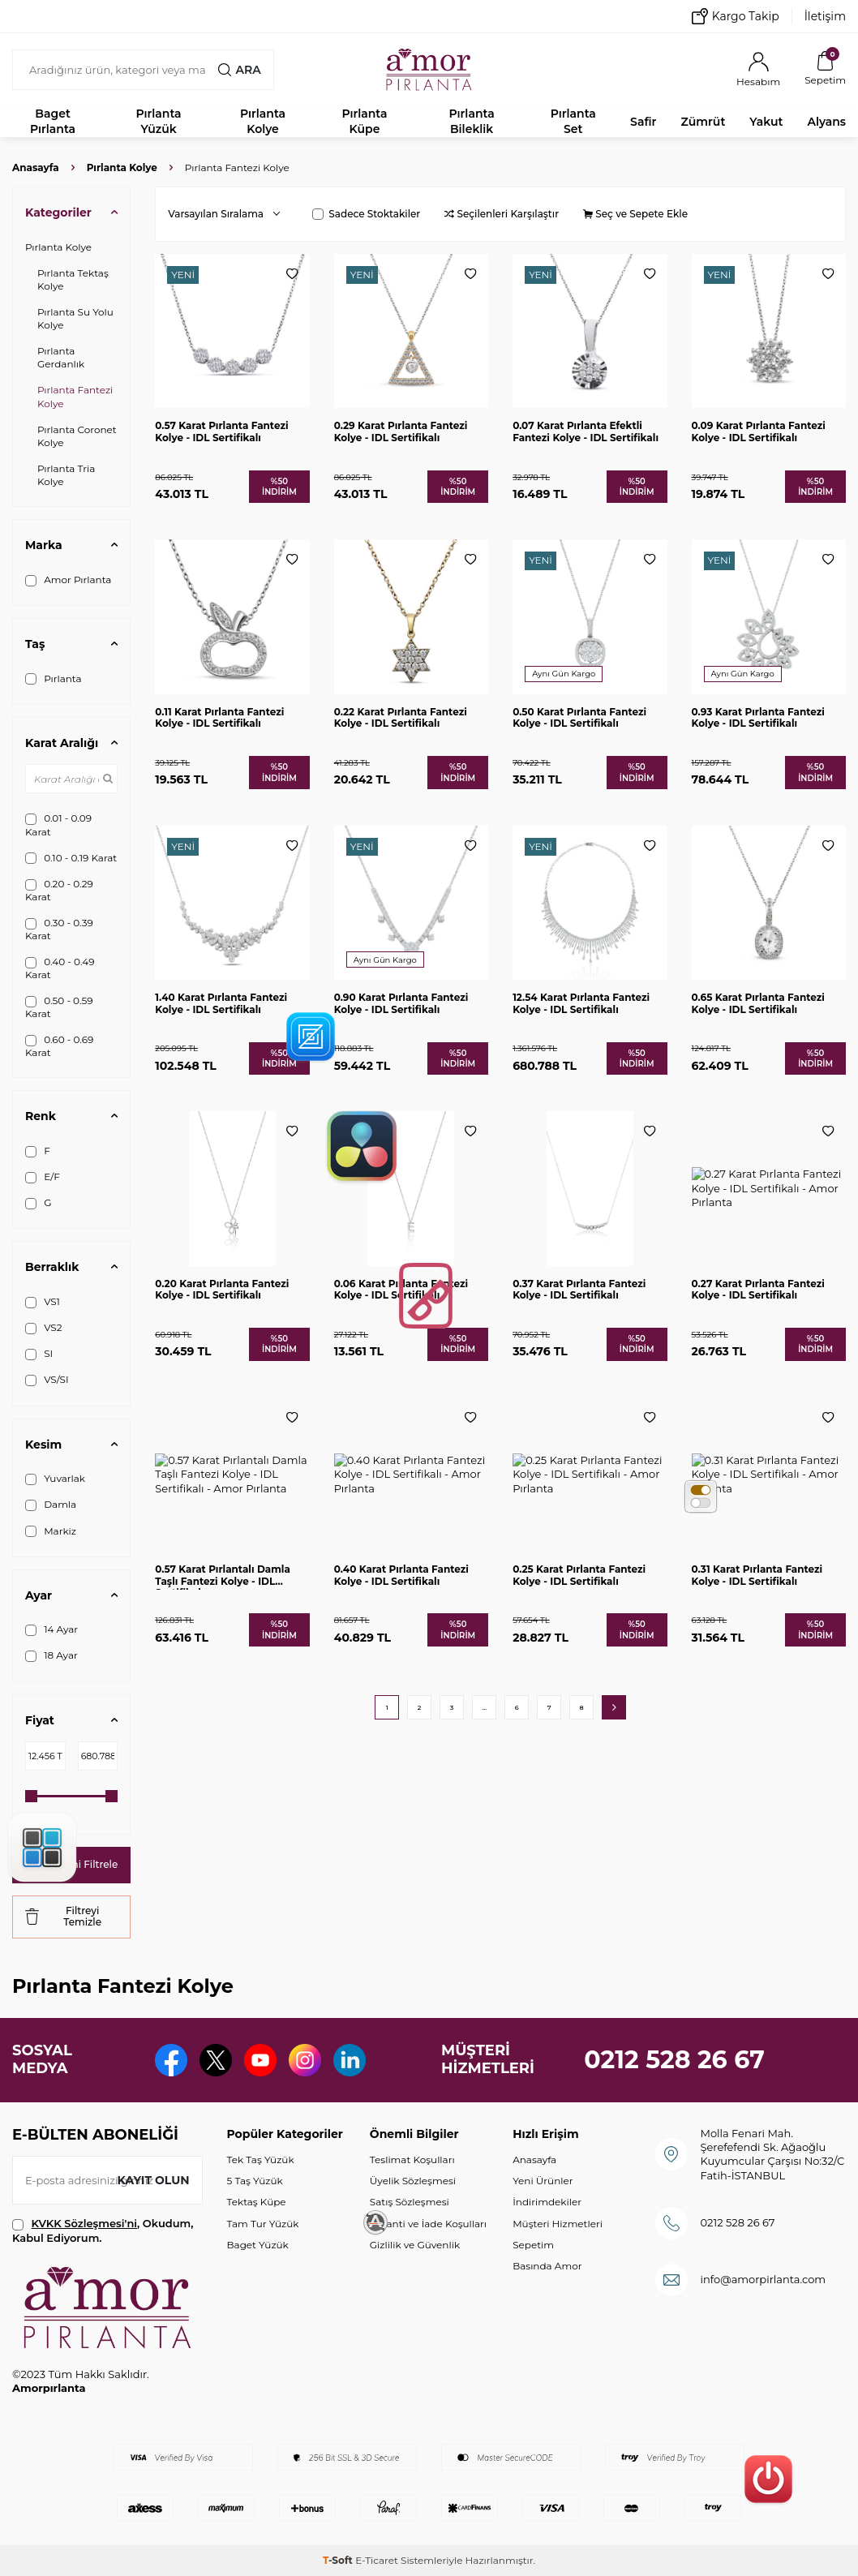 The image size is (858, 2576). What do you see at coordinates (768, 2479) in the screenshot?
I see `shut down or power off the device` at bounding box center [768, 2479].